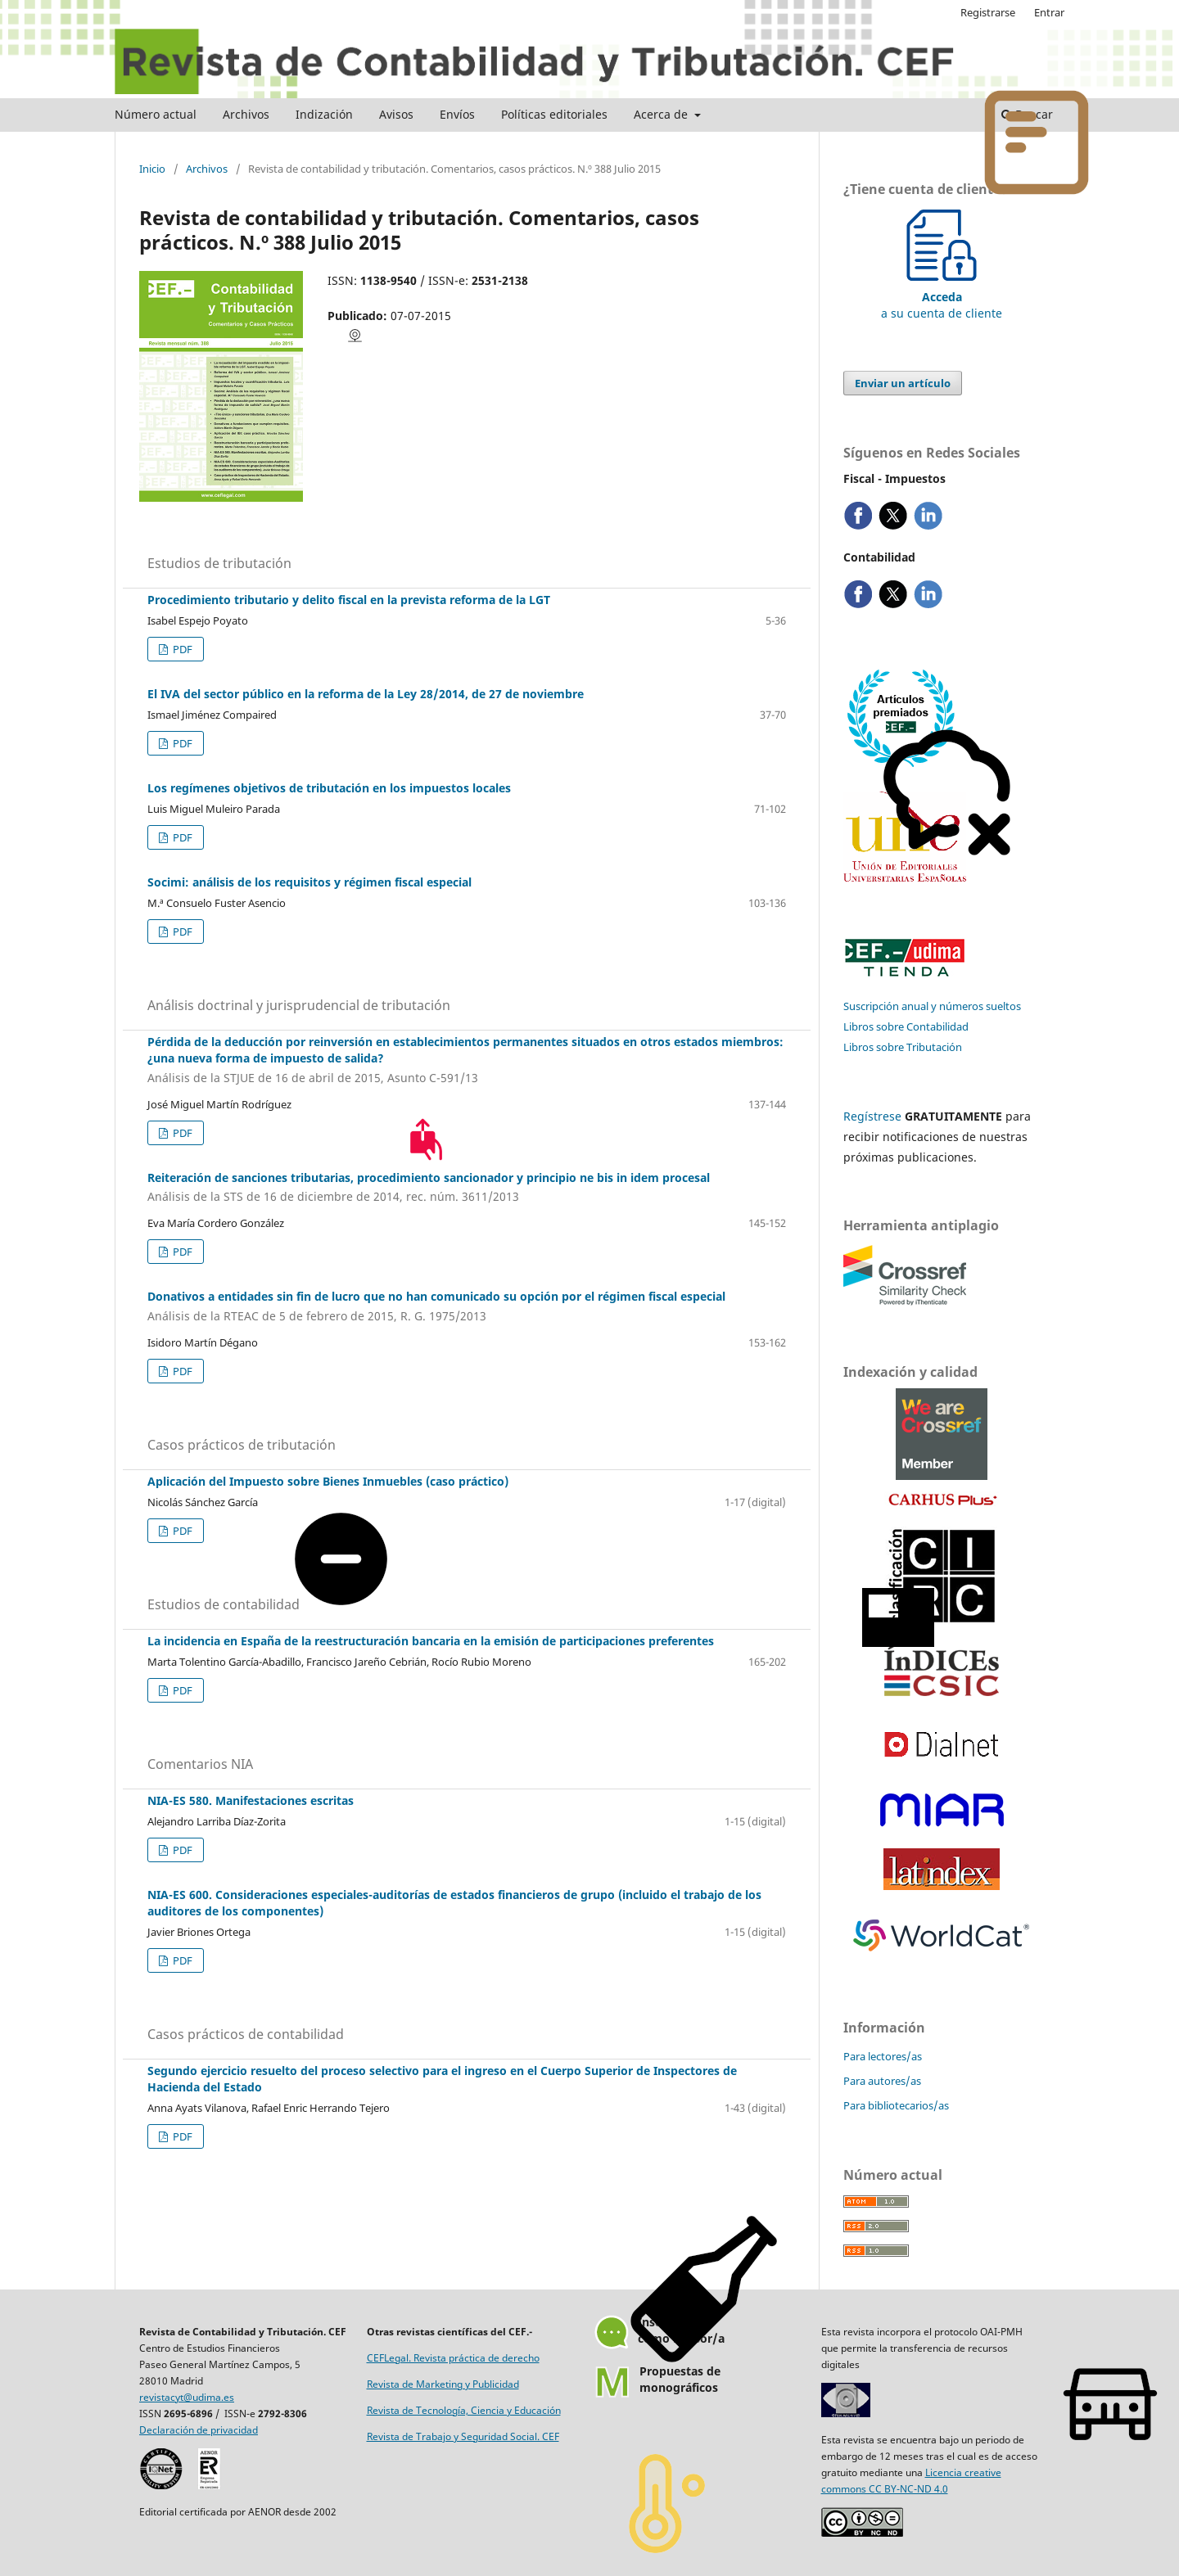 This screenshot has width=1179, height=2576. What do you see at coordinates (1110, 2406) in the screenshot?
I see `select vehicle type as jeep or SUV` at bounding box center [1110, 2406].